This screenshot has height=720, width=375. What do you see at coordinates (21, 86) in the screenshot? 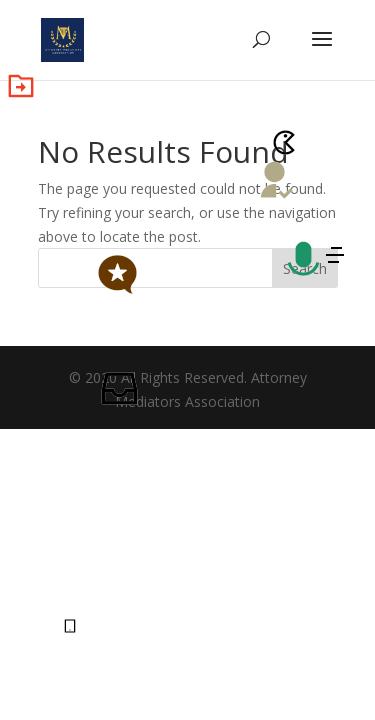
I see `move files to another folder` at bounding box center [21, 86].